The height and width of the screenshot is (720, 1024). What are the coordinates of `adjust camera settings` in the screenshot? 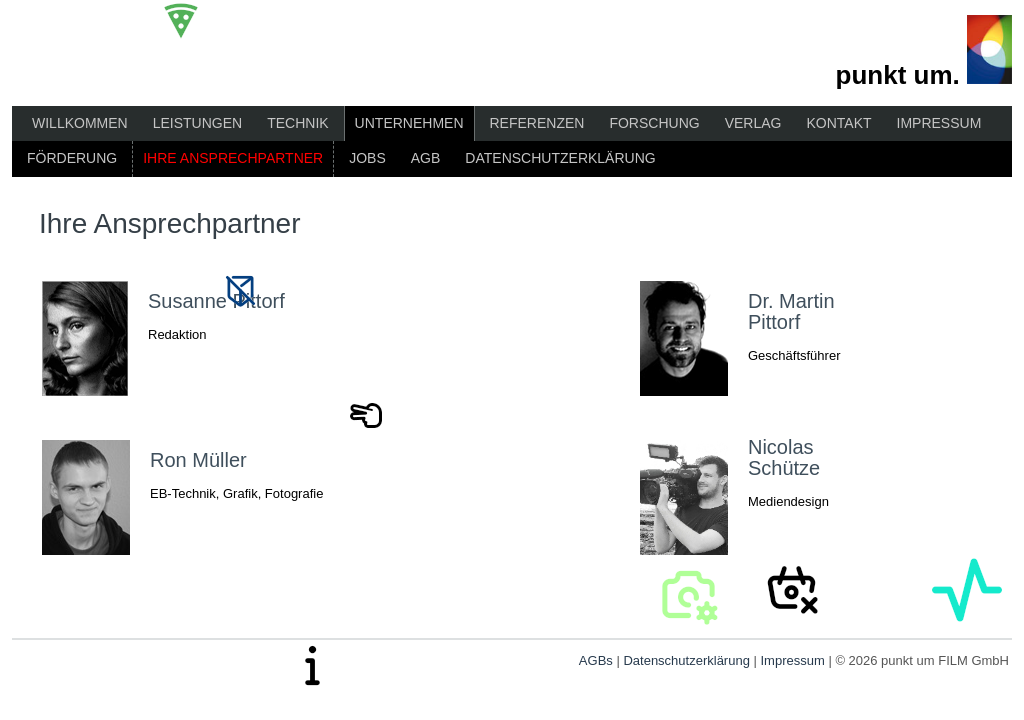 It's located at (688, 594).